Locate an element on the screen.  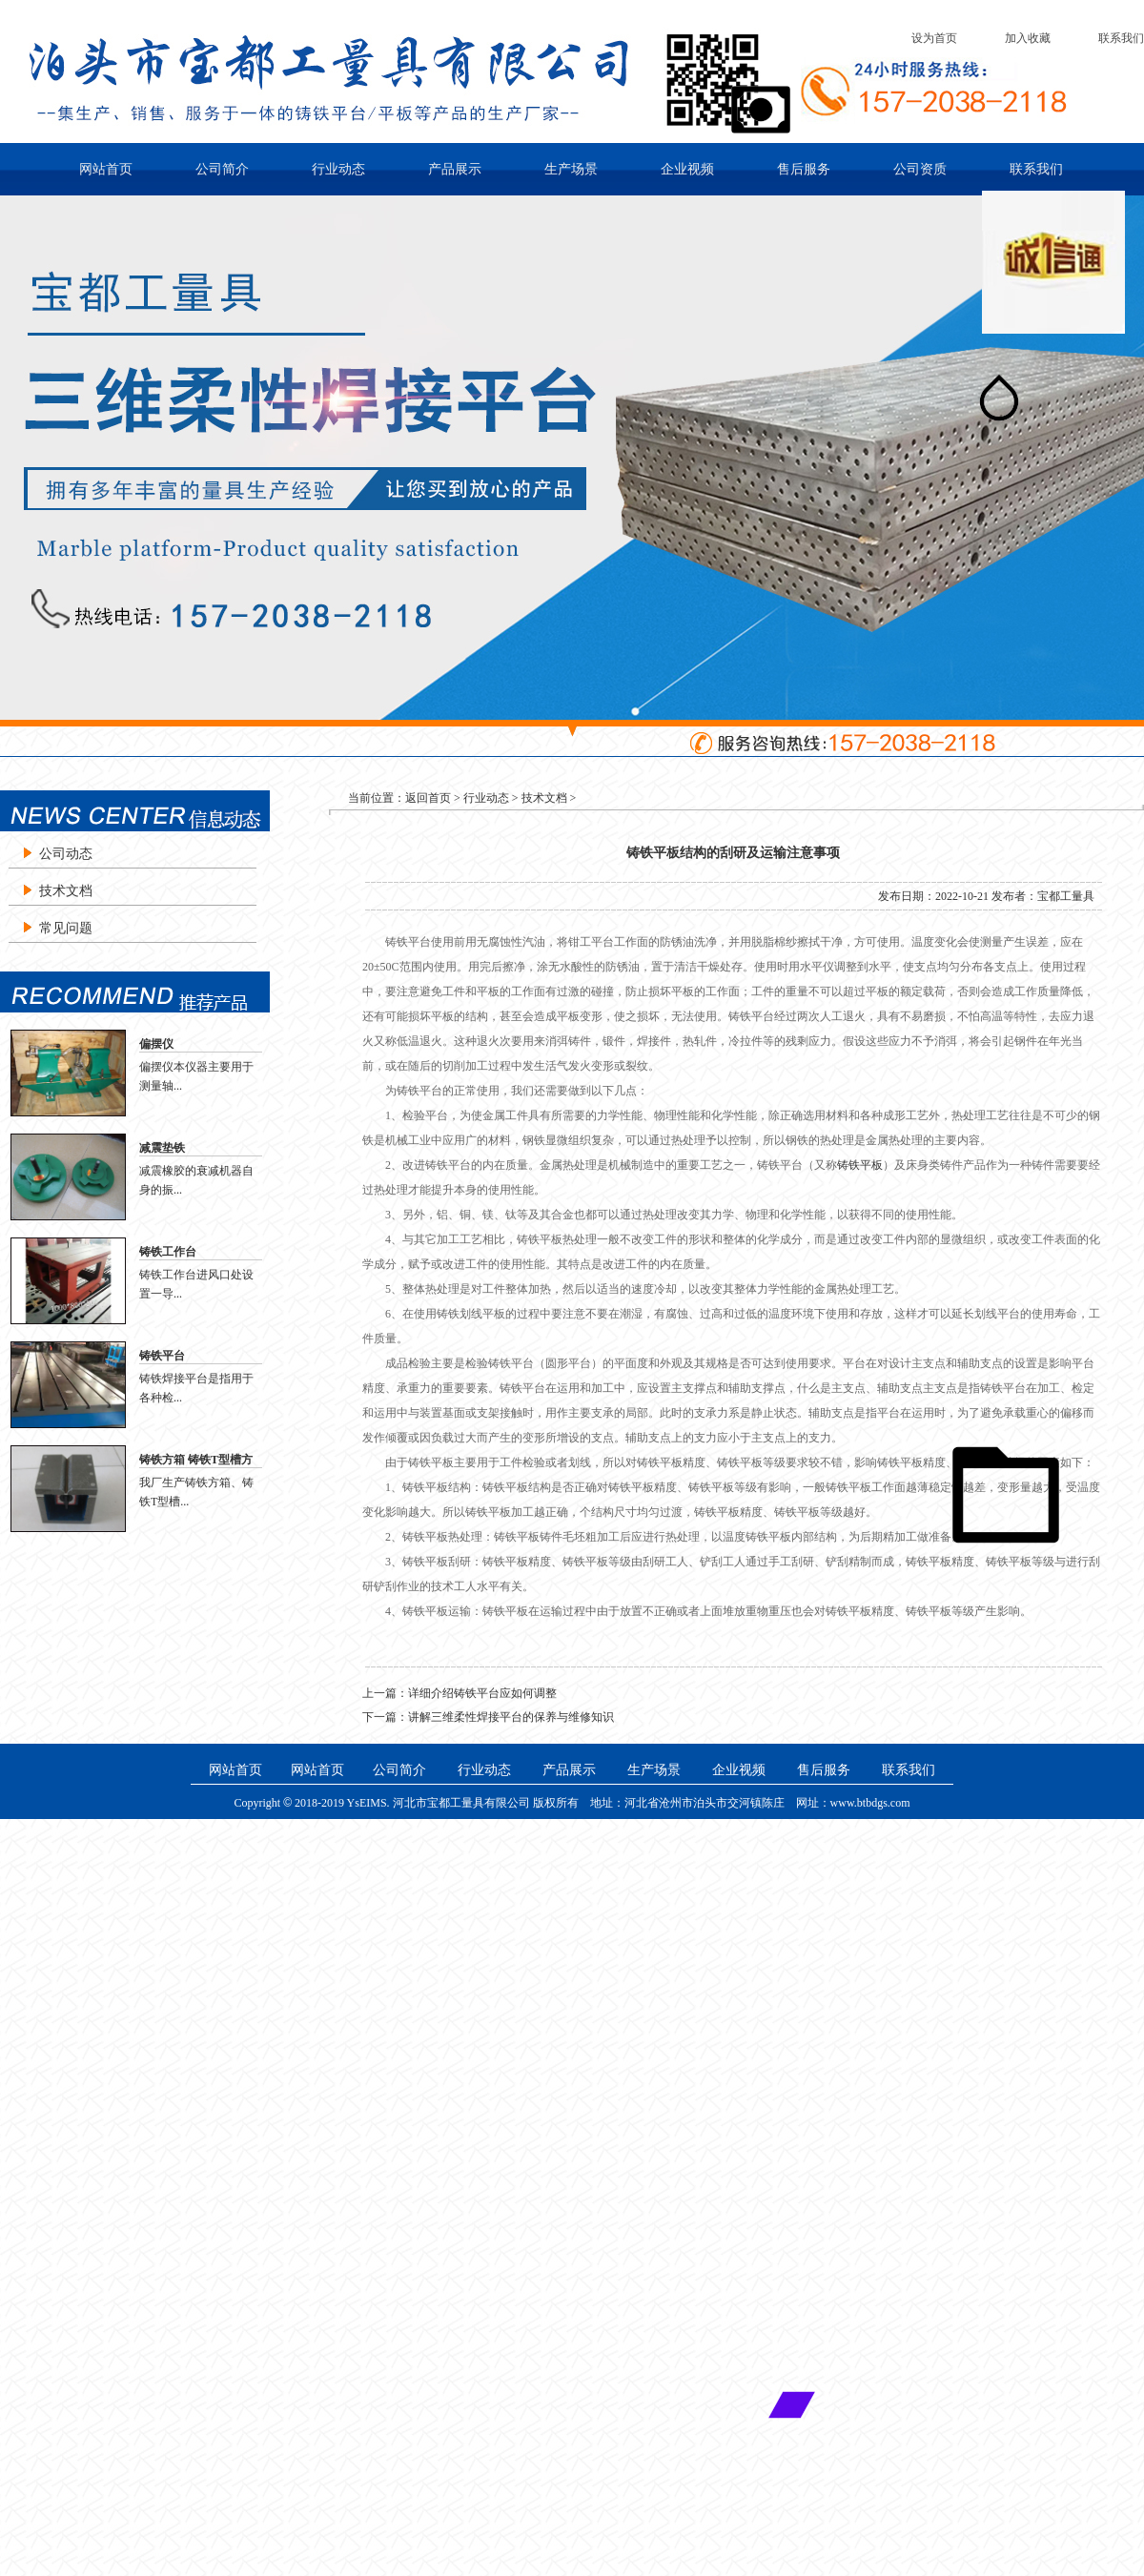
view cash or currency balance is located at coordinates (761, 110).